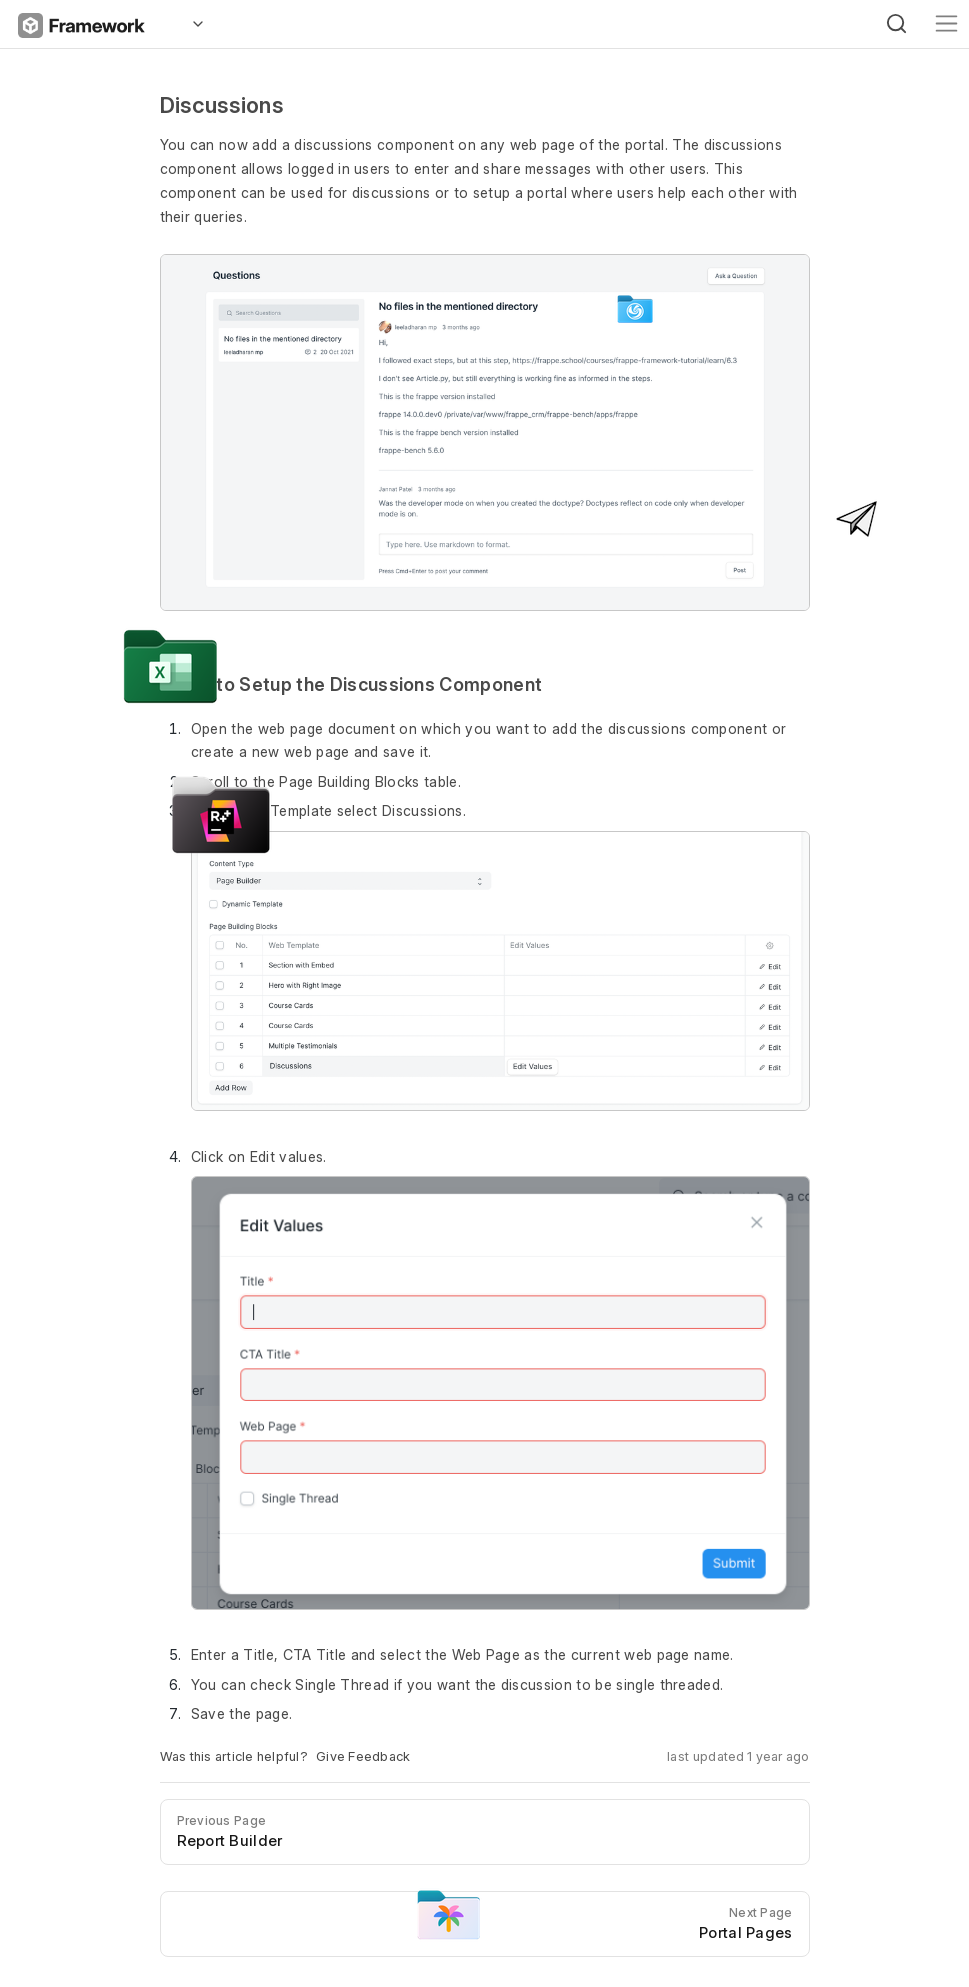  What do you see at coordinates (170, 669) in the screenshot?
I see `open folder containing excel spreadsheets` at bounding box center [170, 669].